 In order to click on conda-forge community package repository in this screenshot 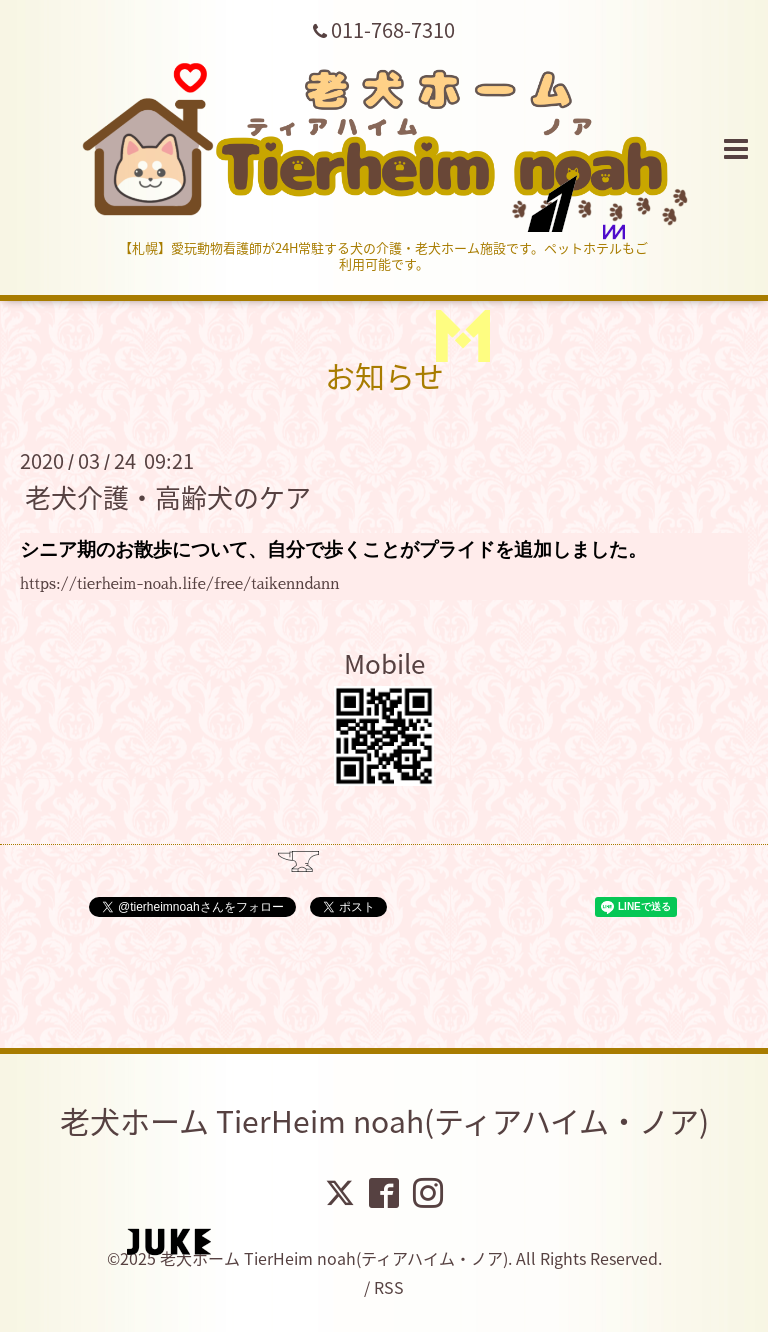, I will do `click(298, 861)`.